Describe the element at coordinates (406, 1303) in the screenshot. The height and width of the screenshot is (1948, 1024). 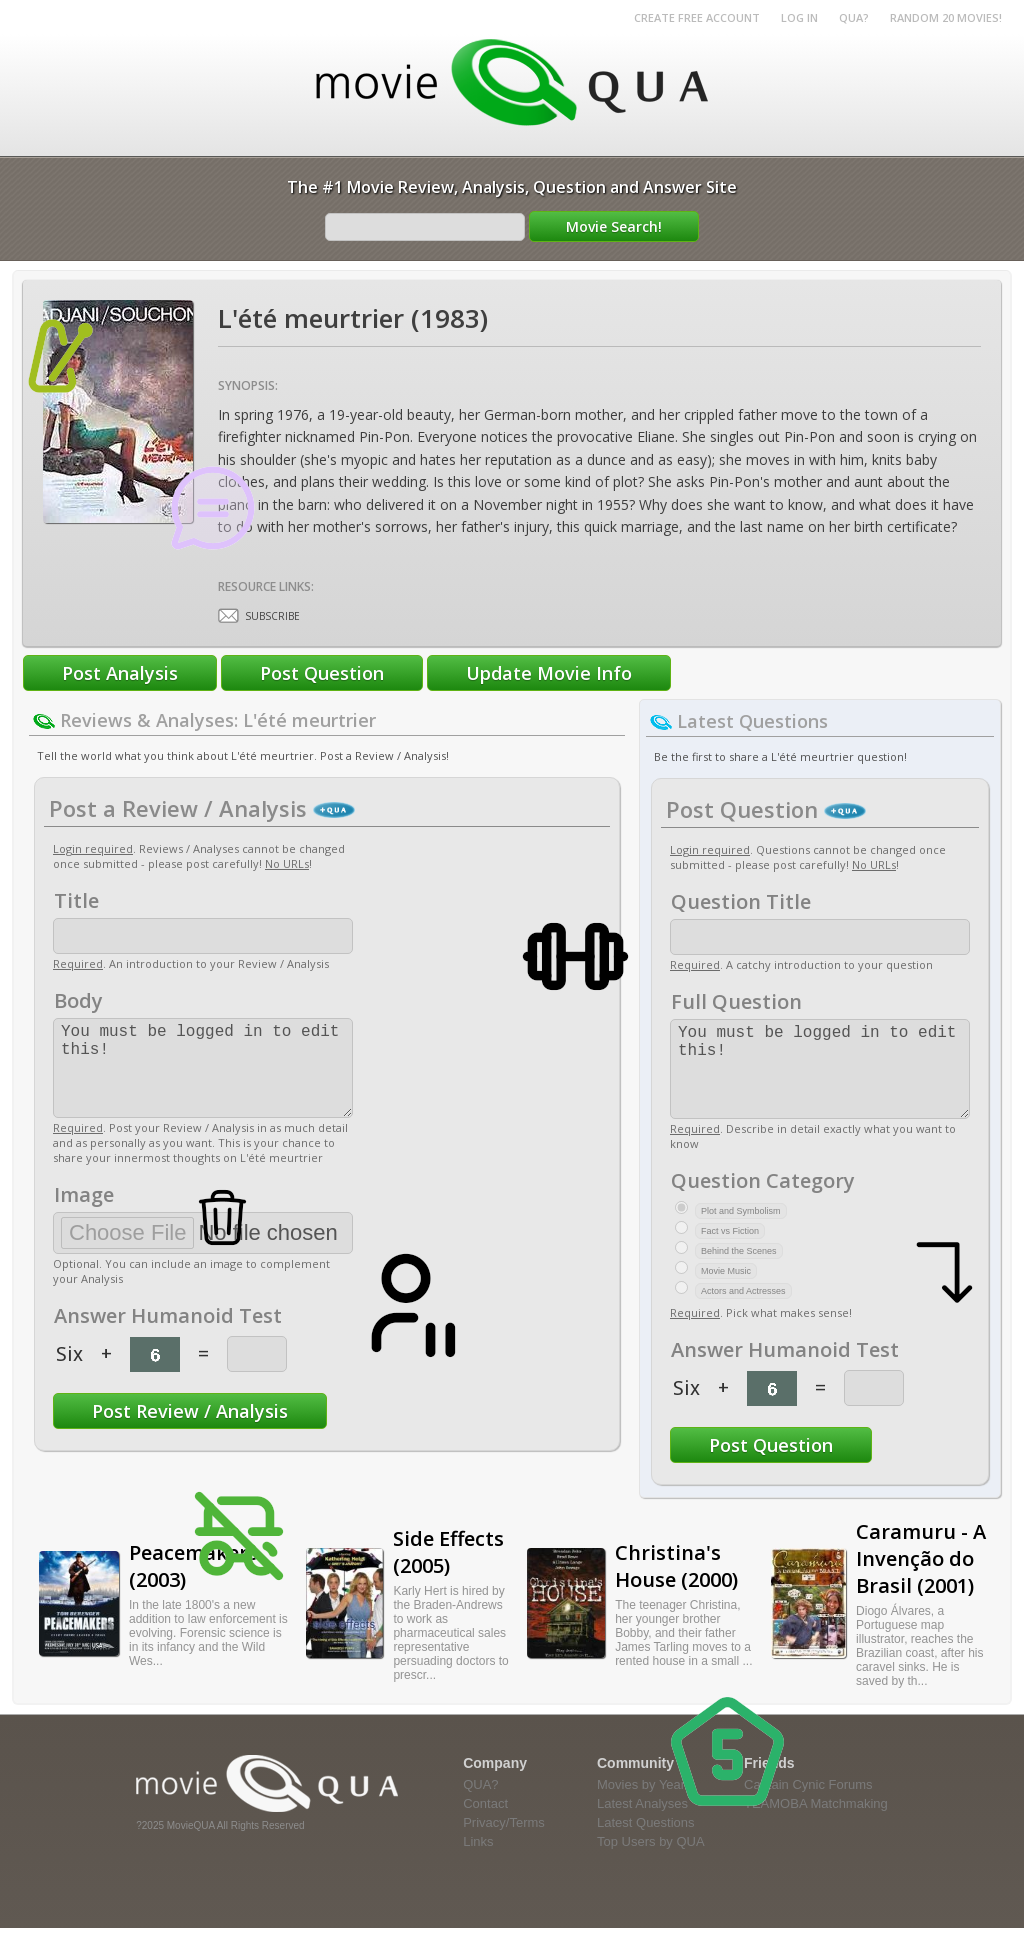
I see `pause or temporarily suspend a user account` at that location.